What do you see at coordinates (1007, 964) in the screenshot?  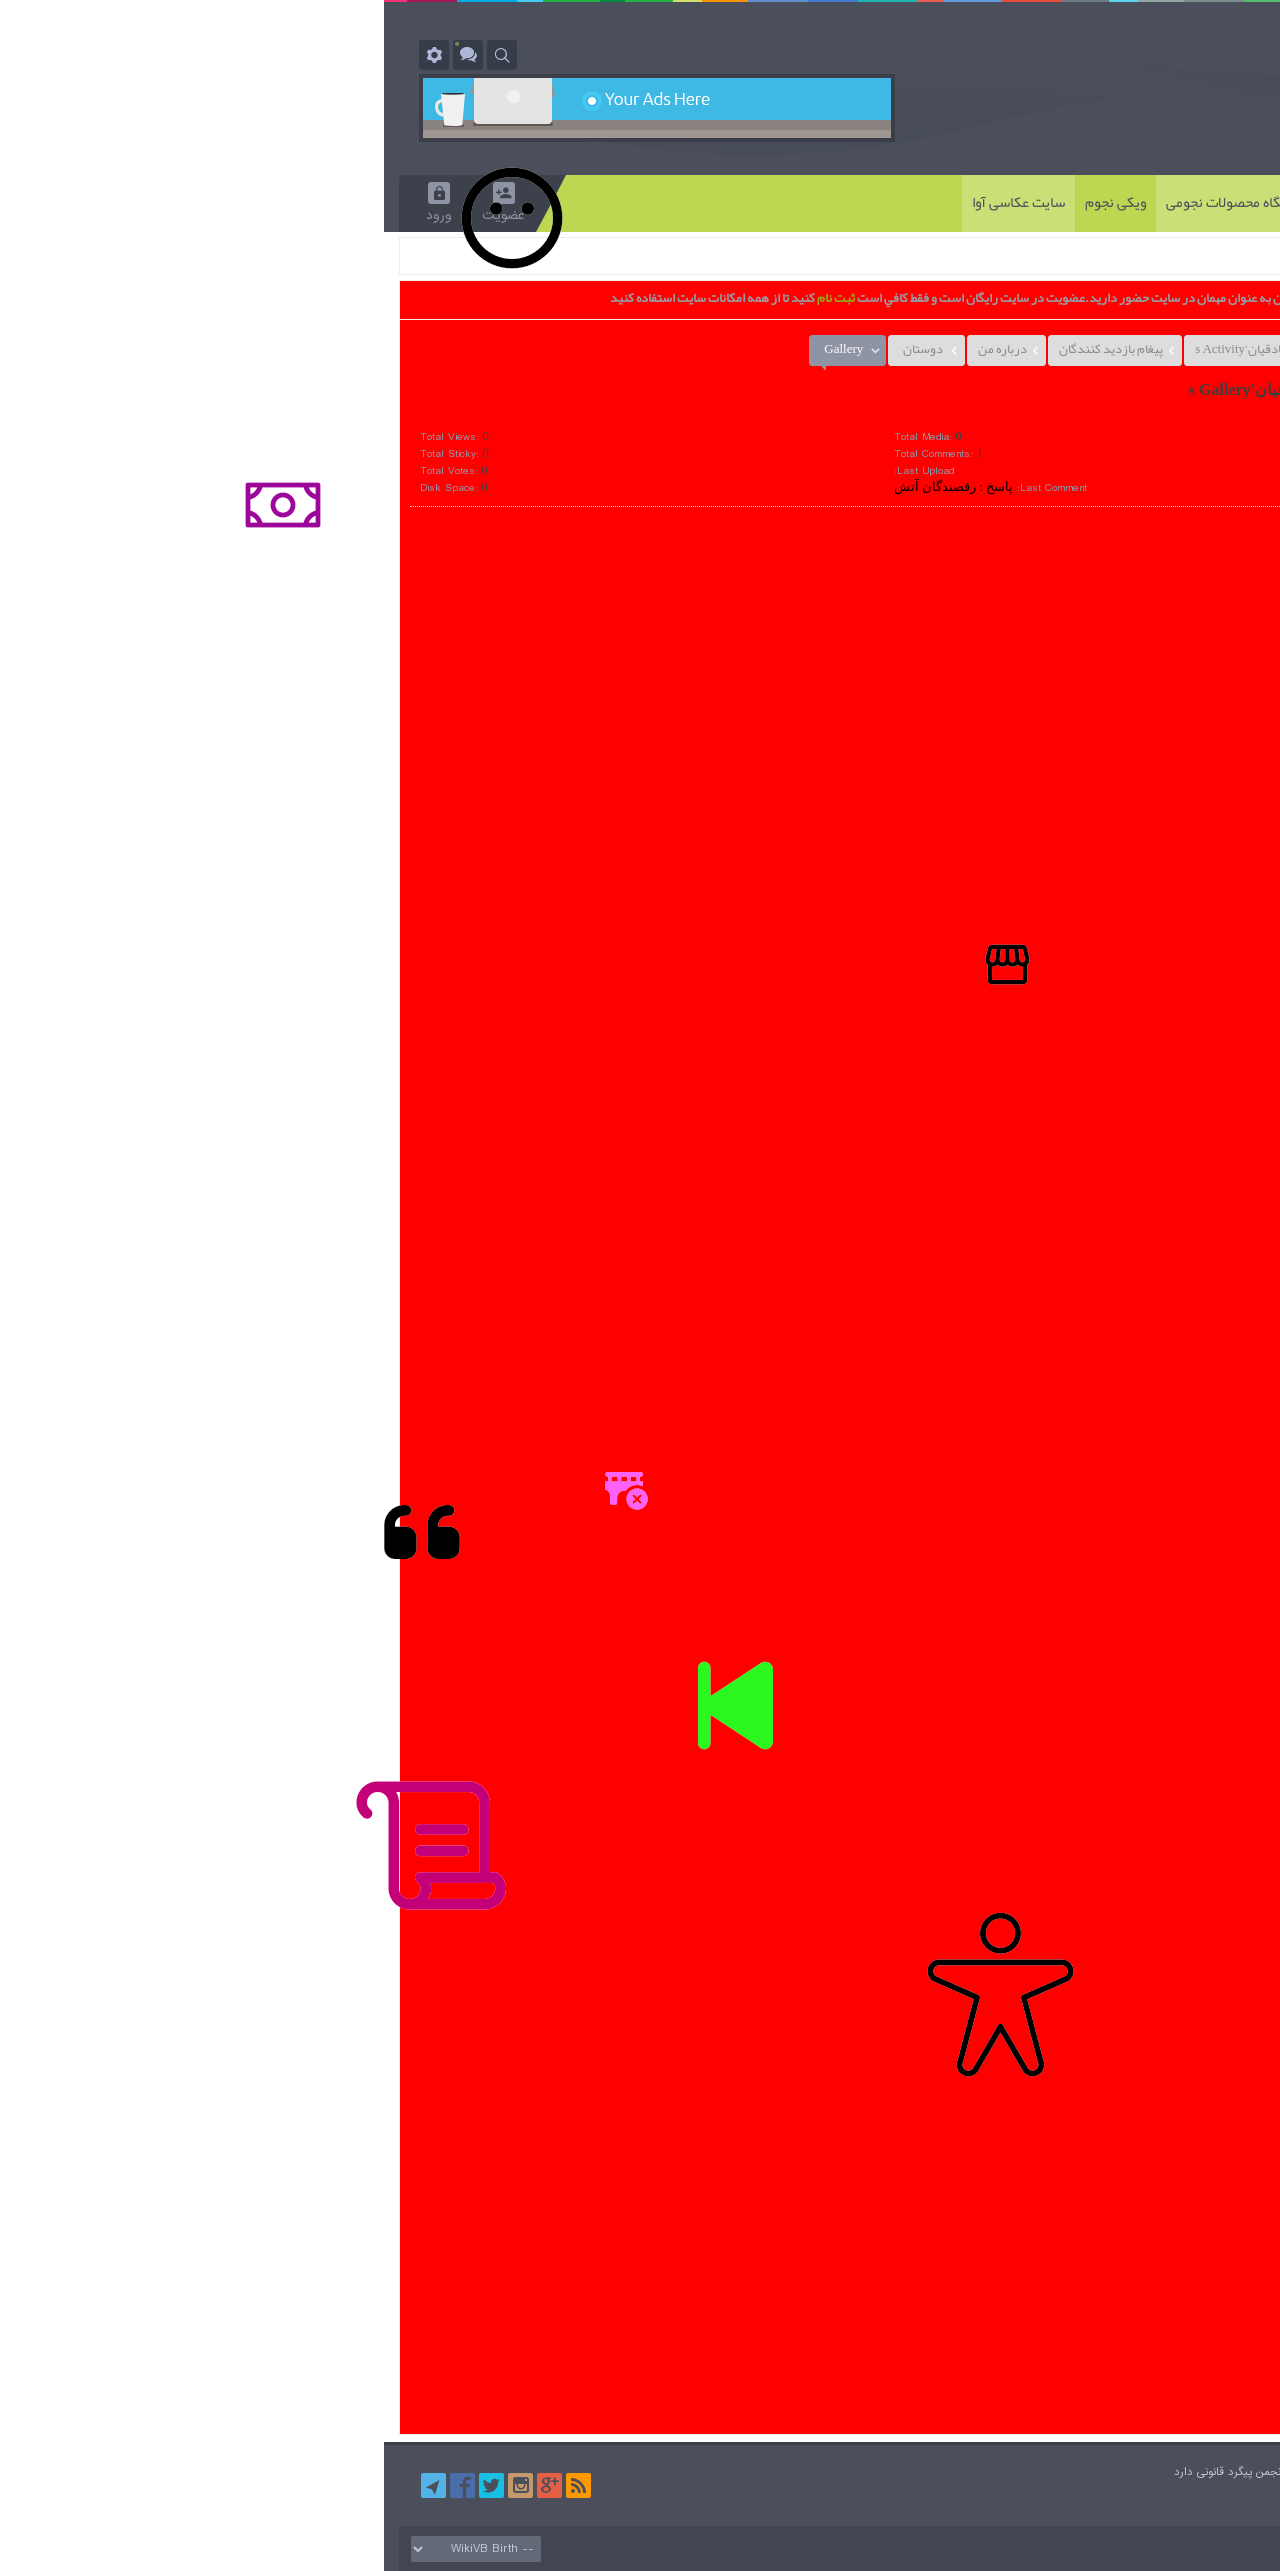 I see `access the marketplace or shop` at bounding box center [1007, 964].